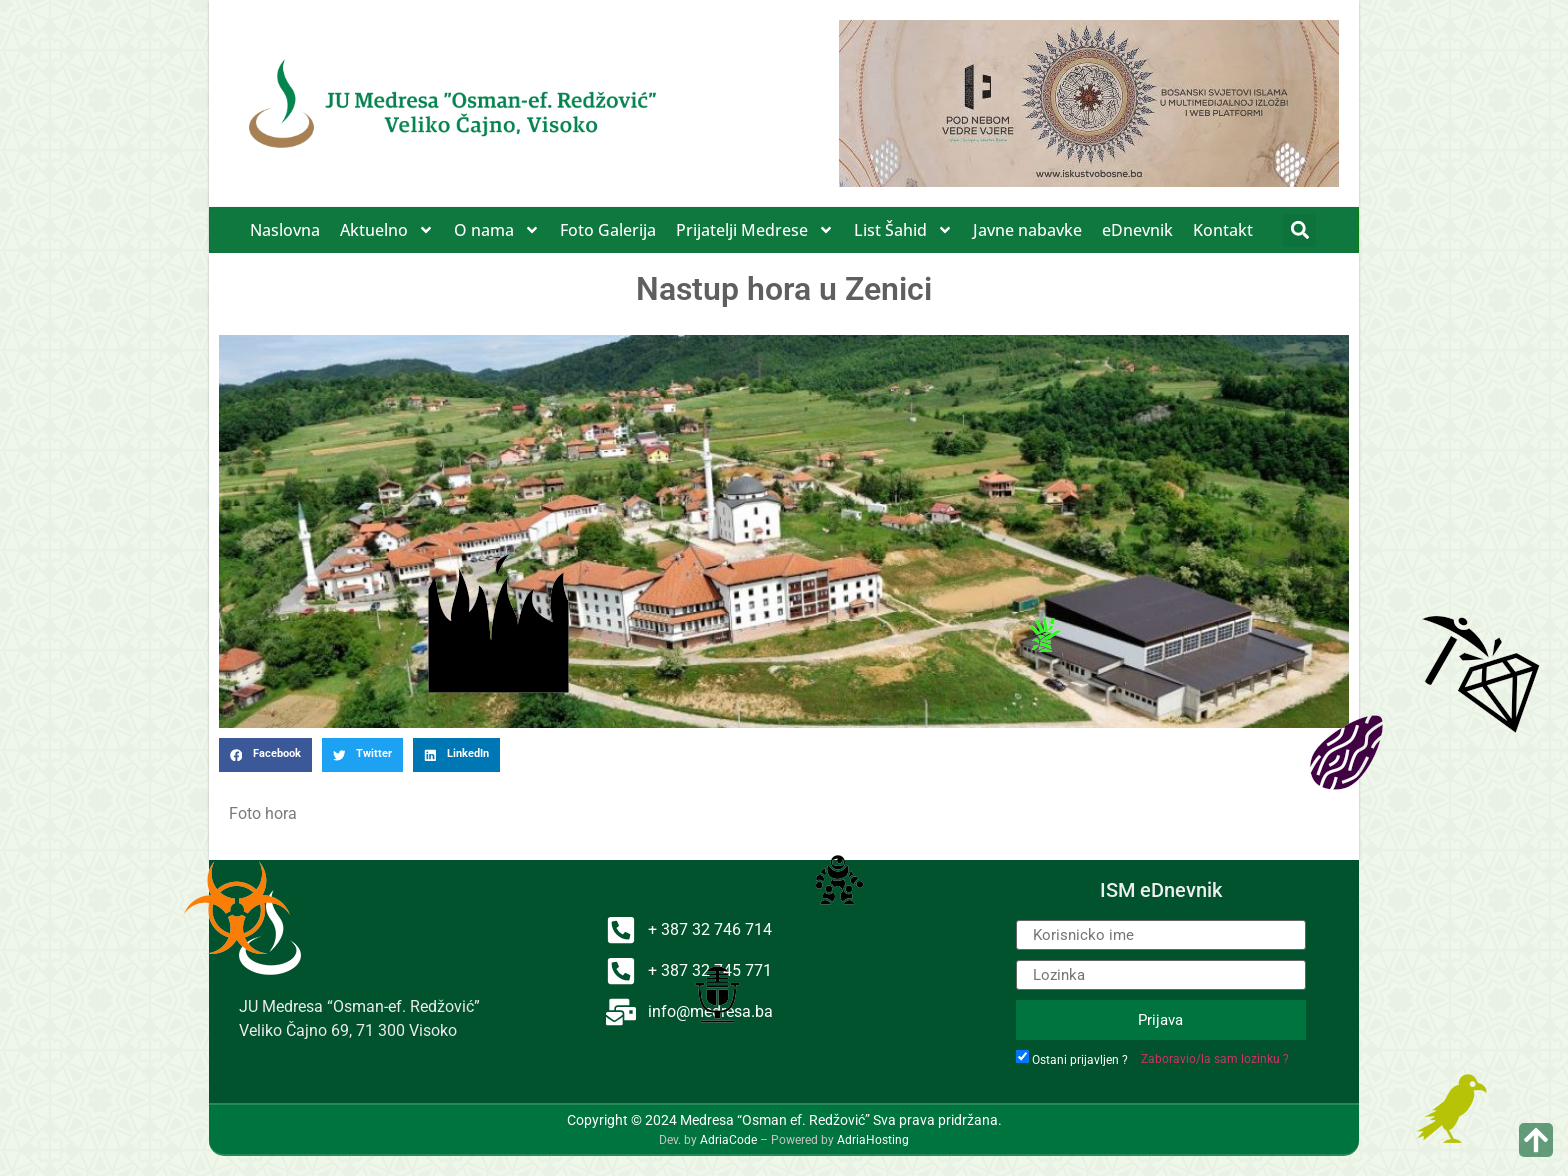 This screenshot has width=1568, height=1176. I want to click on access first aid or injury reporting, so click(1045, 634).